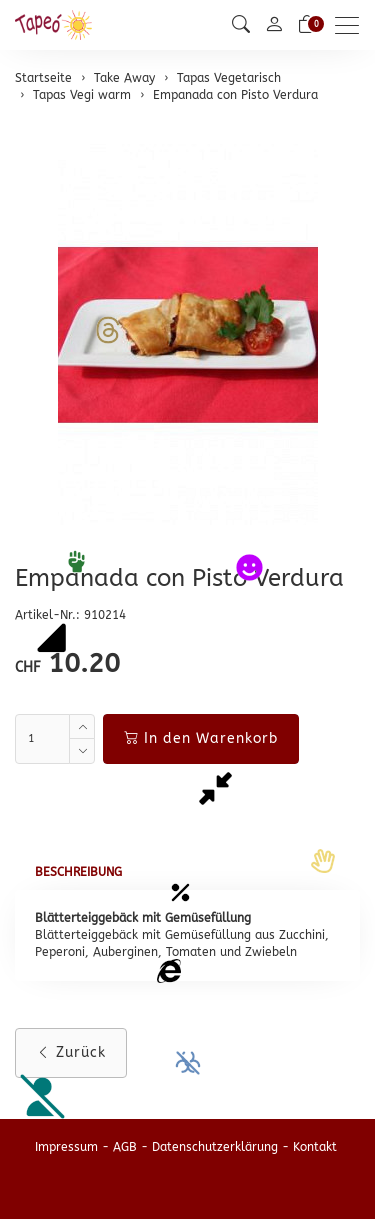 This screenshot has height=1219, width=375. What do you see at coordinates (54, 639) in the screenshot?
I see `indicates full cellular signal strength` at bounding box center [54, 639].